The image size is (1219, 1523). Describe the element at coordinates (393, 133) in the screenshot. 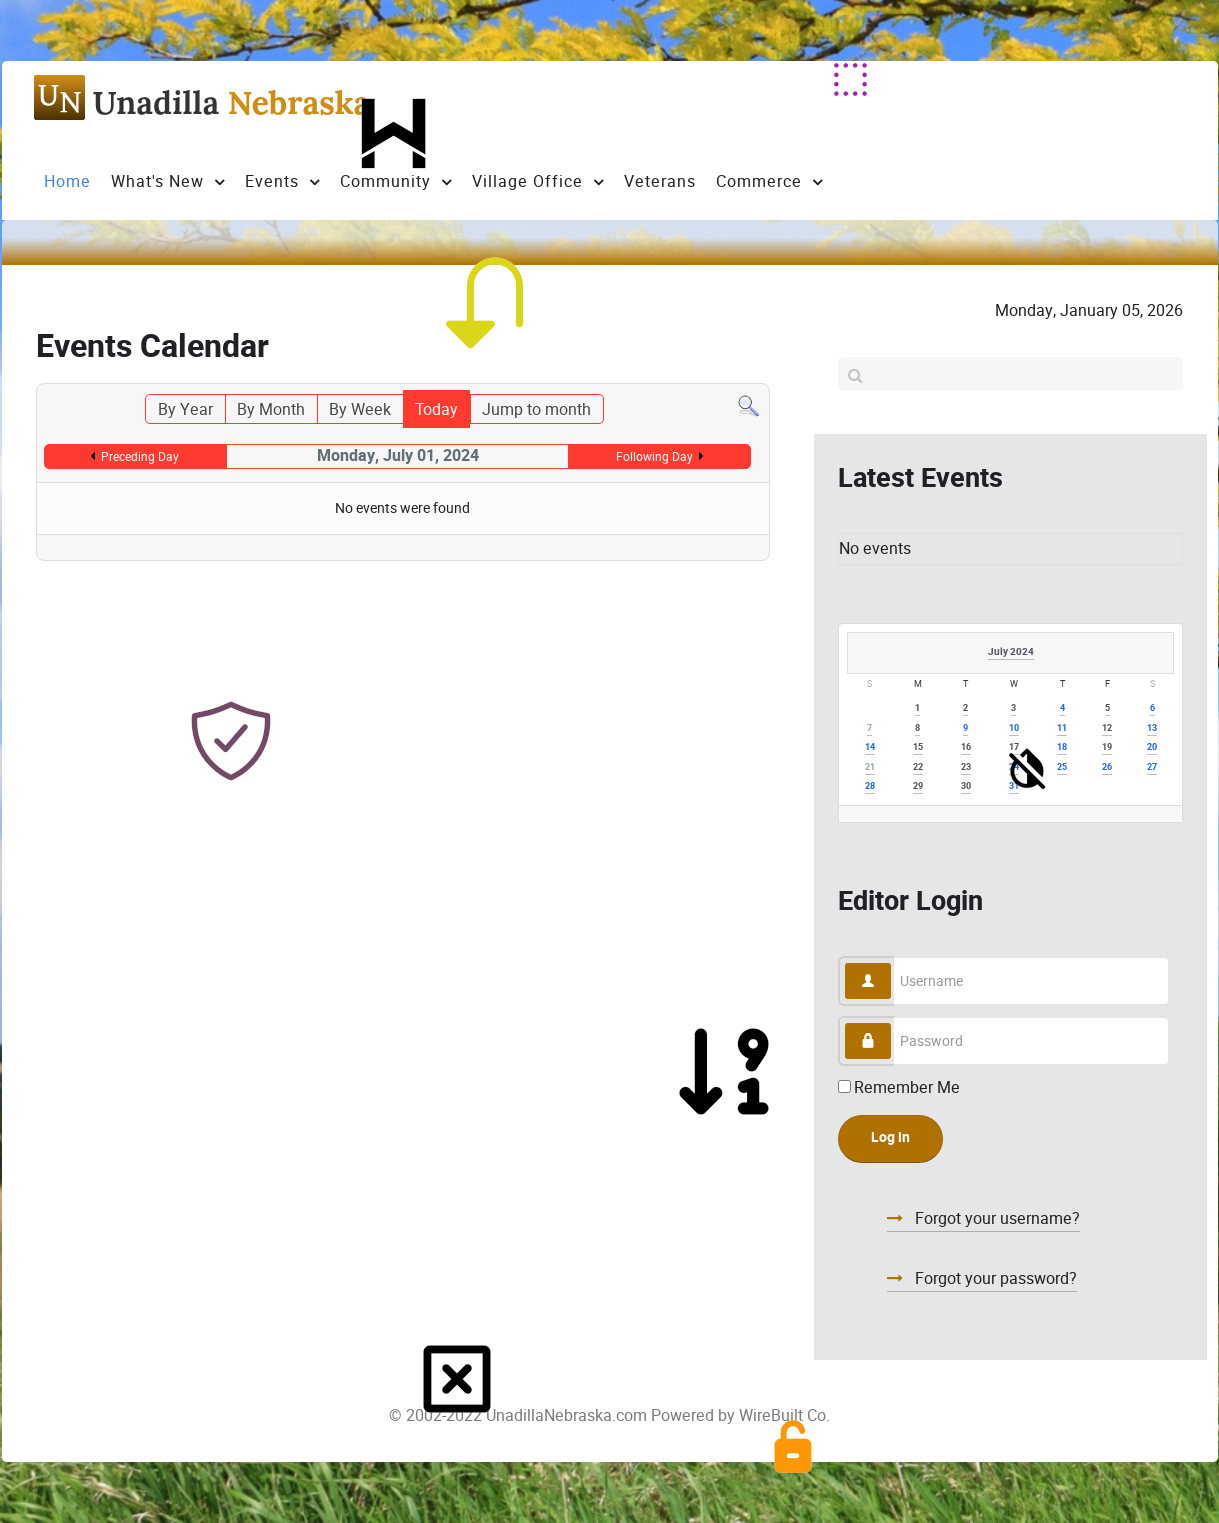

I see `wirsindhandwerk brand logo` at that location.